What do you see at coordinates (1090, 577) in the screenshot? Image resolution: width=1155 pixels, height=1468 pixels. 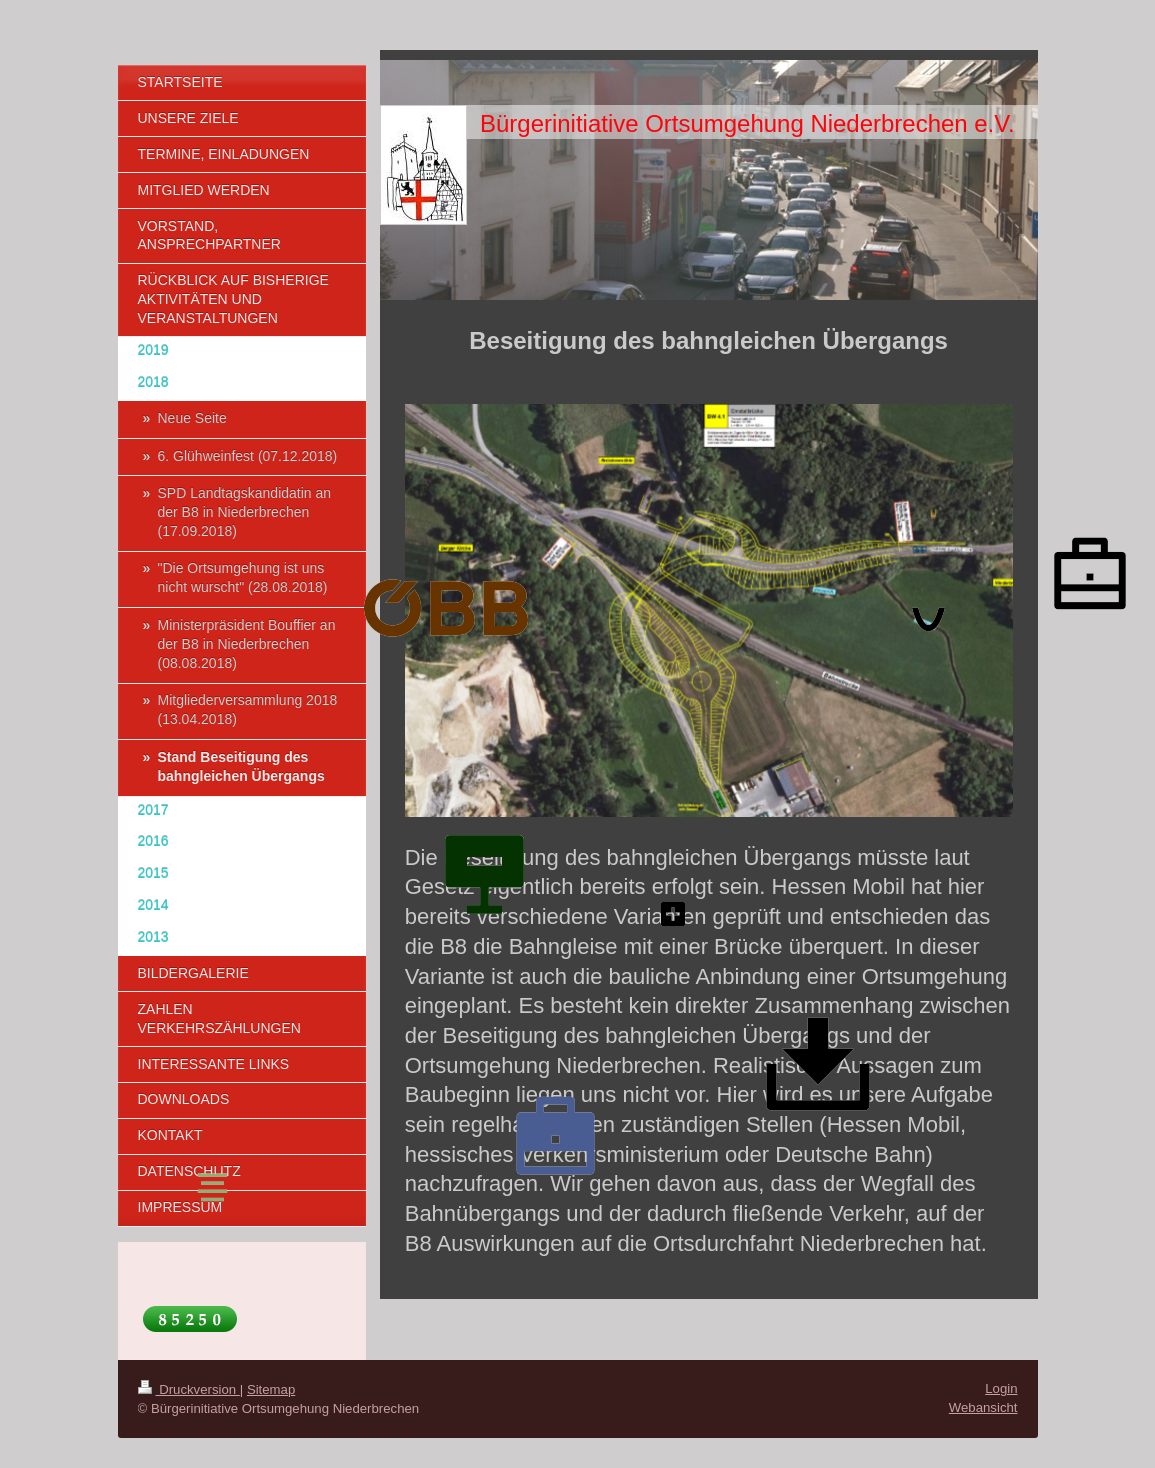 I see `access work or business features` at bounding box center [1090, 577].